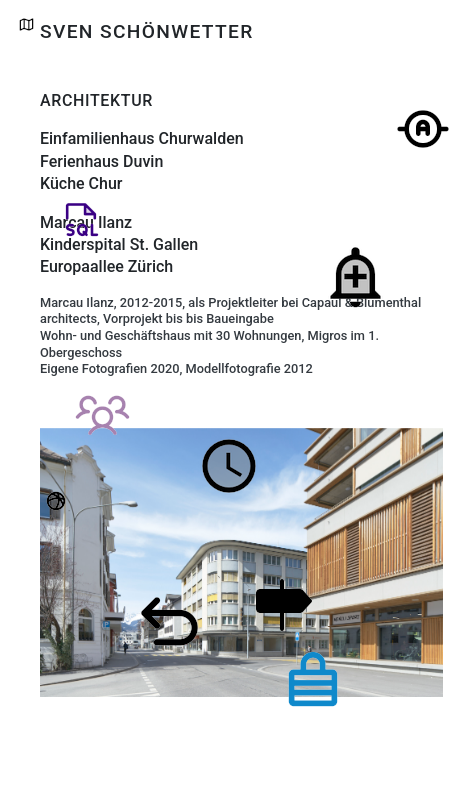  I want to click on access games or entertainment section, so click(56, 501).